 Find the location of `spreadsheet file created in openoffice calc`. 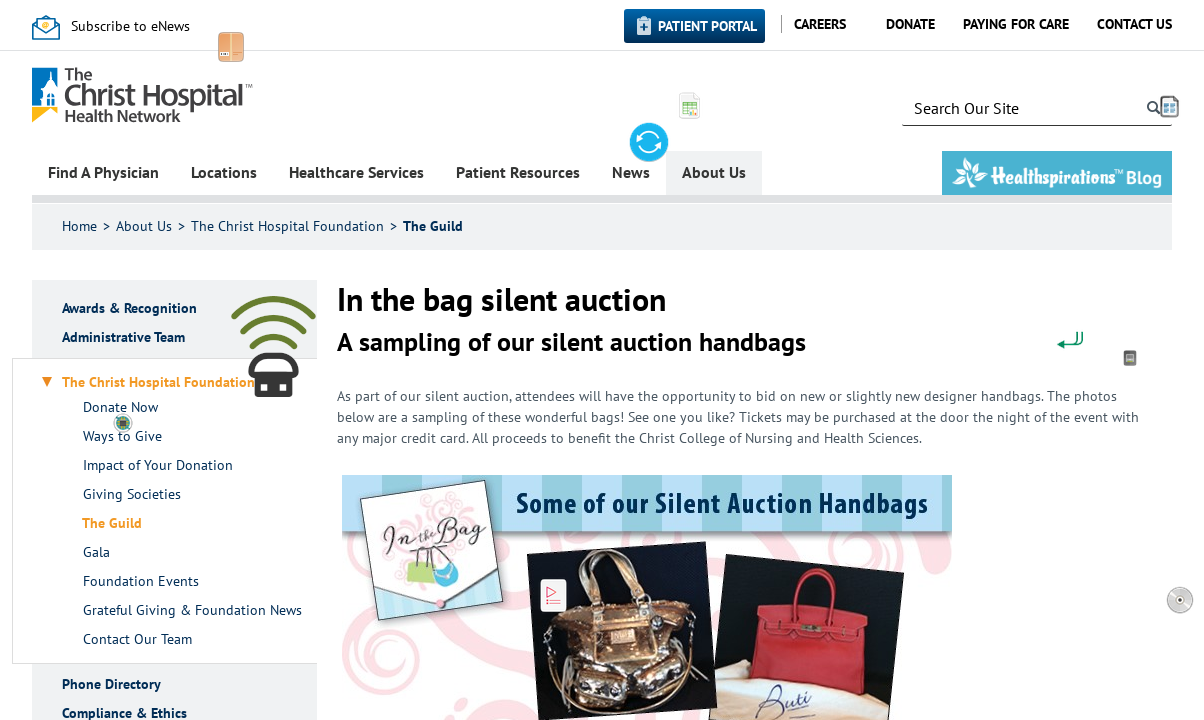

spreadsheet file created in openoffice calc is located at coordinates (689, 105).